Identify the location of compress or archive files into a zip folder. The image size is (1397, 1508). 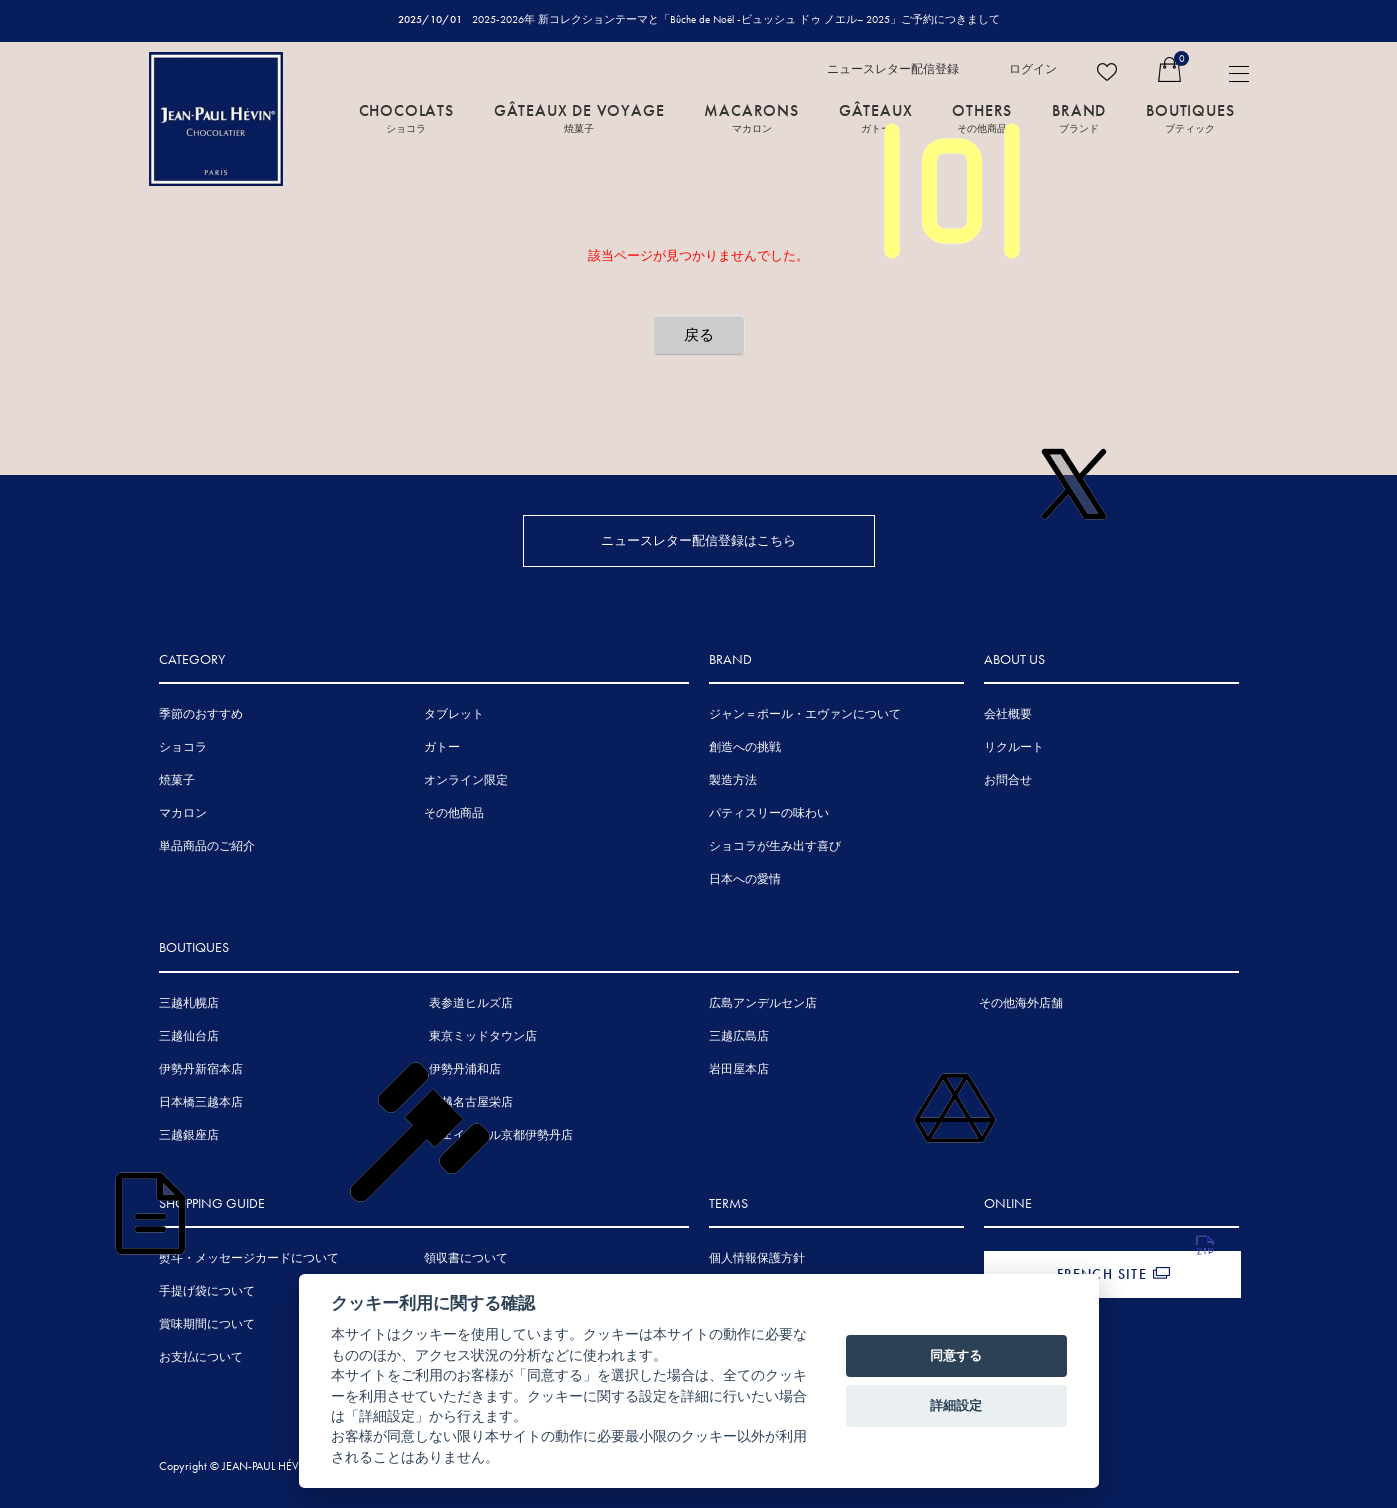
(1205, 1246).